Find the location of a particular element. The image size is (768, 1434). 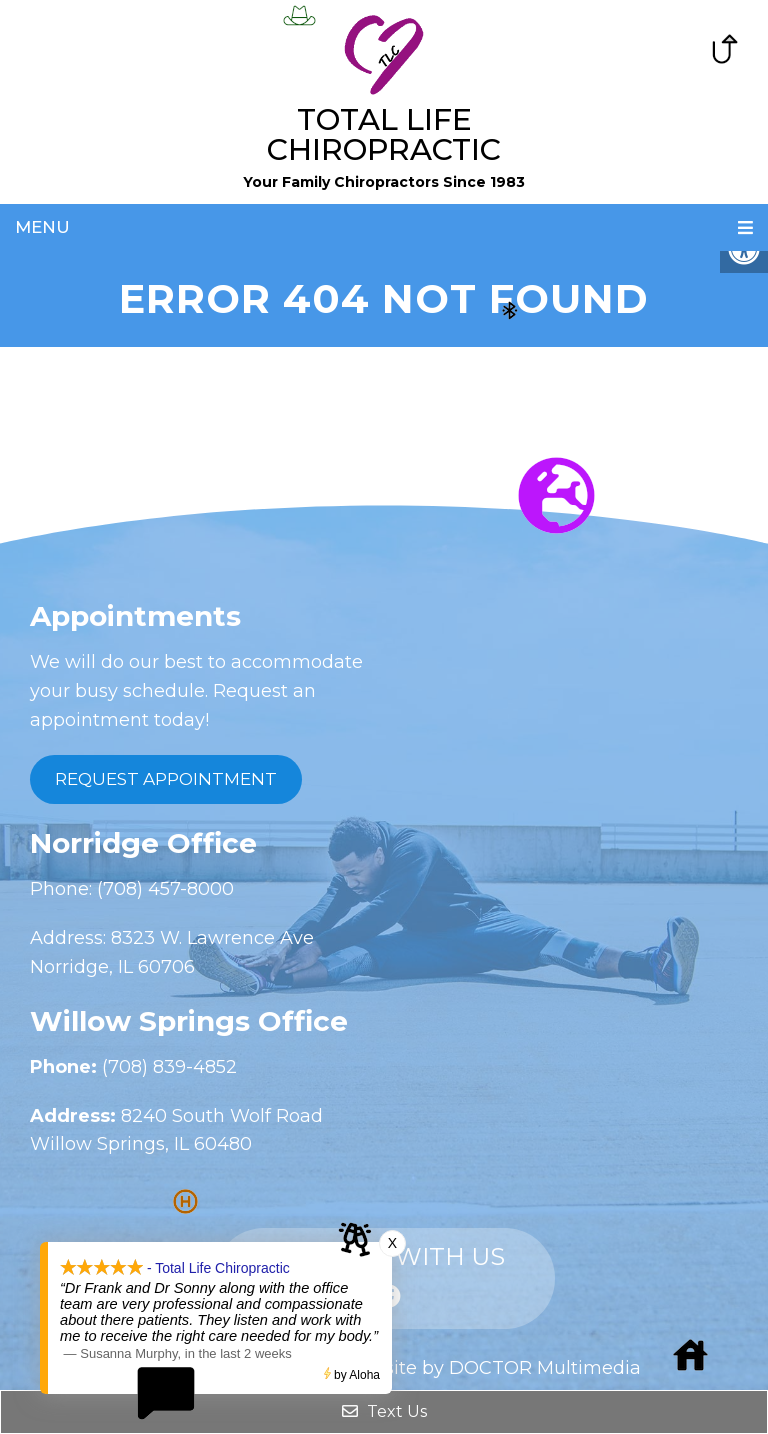

select cowboy hat avatar or profile accessory is located at coordinates (299, 16).